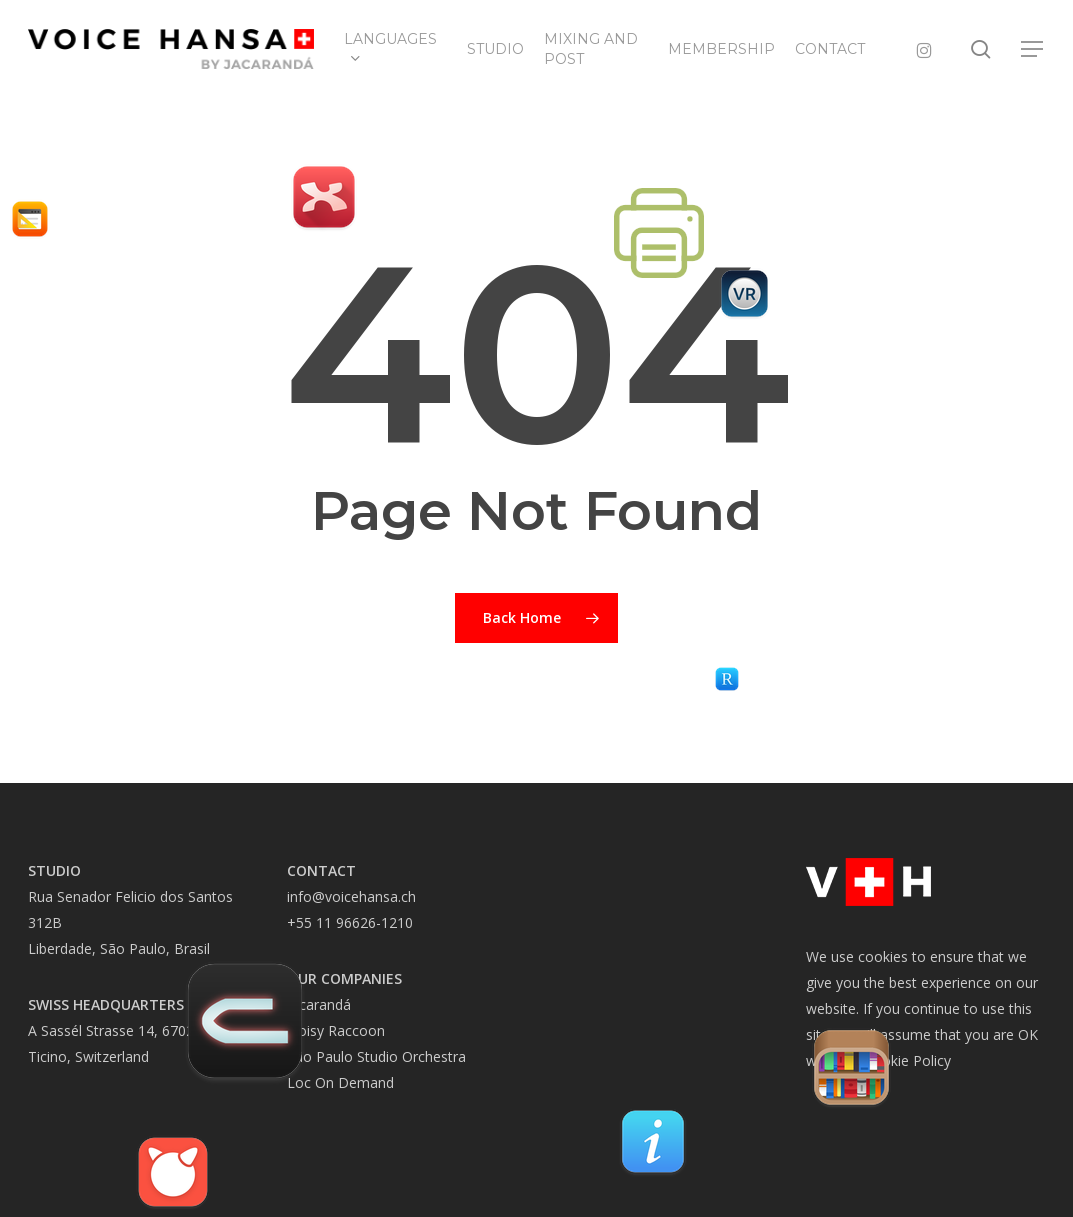 The width and height of the screenshot is (1073, 1217). What do you see at coordinates (245, 1021) in the screenshot?
I see `launch crysis game` at bounding box center [245, 1021].